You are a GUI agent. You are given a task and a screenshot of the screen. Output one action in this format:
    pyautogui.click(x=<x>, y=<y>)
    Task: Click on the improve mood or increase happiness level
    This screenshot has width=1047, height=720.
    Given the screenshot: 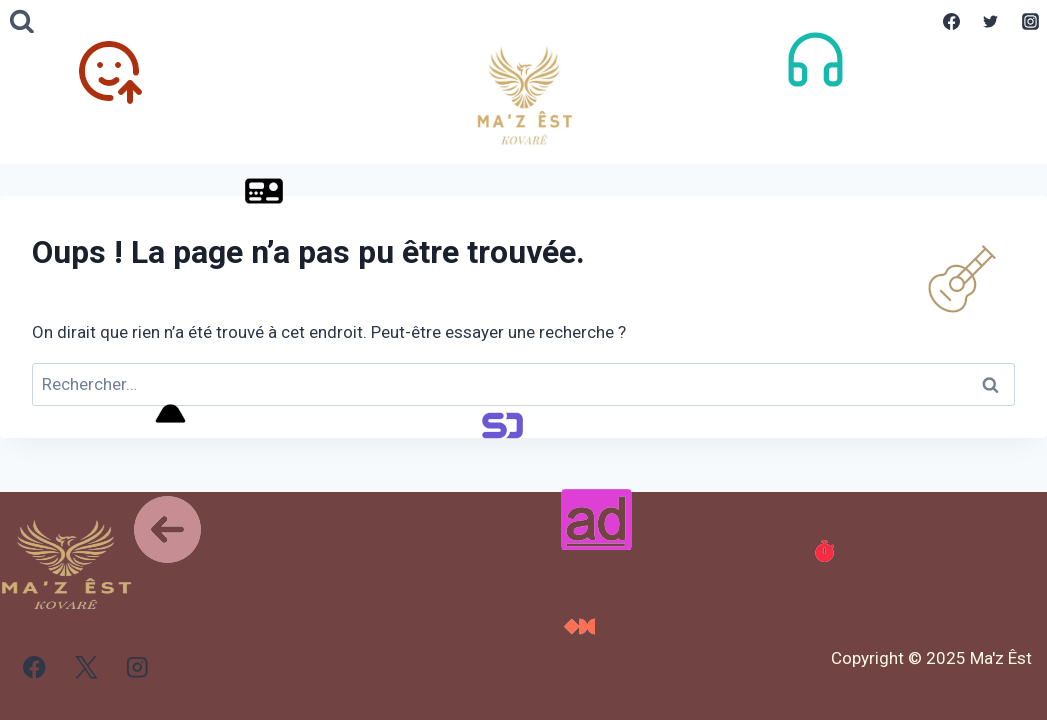 What is the action you would take?
    pyautogui.click(x=109, y=71)
    